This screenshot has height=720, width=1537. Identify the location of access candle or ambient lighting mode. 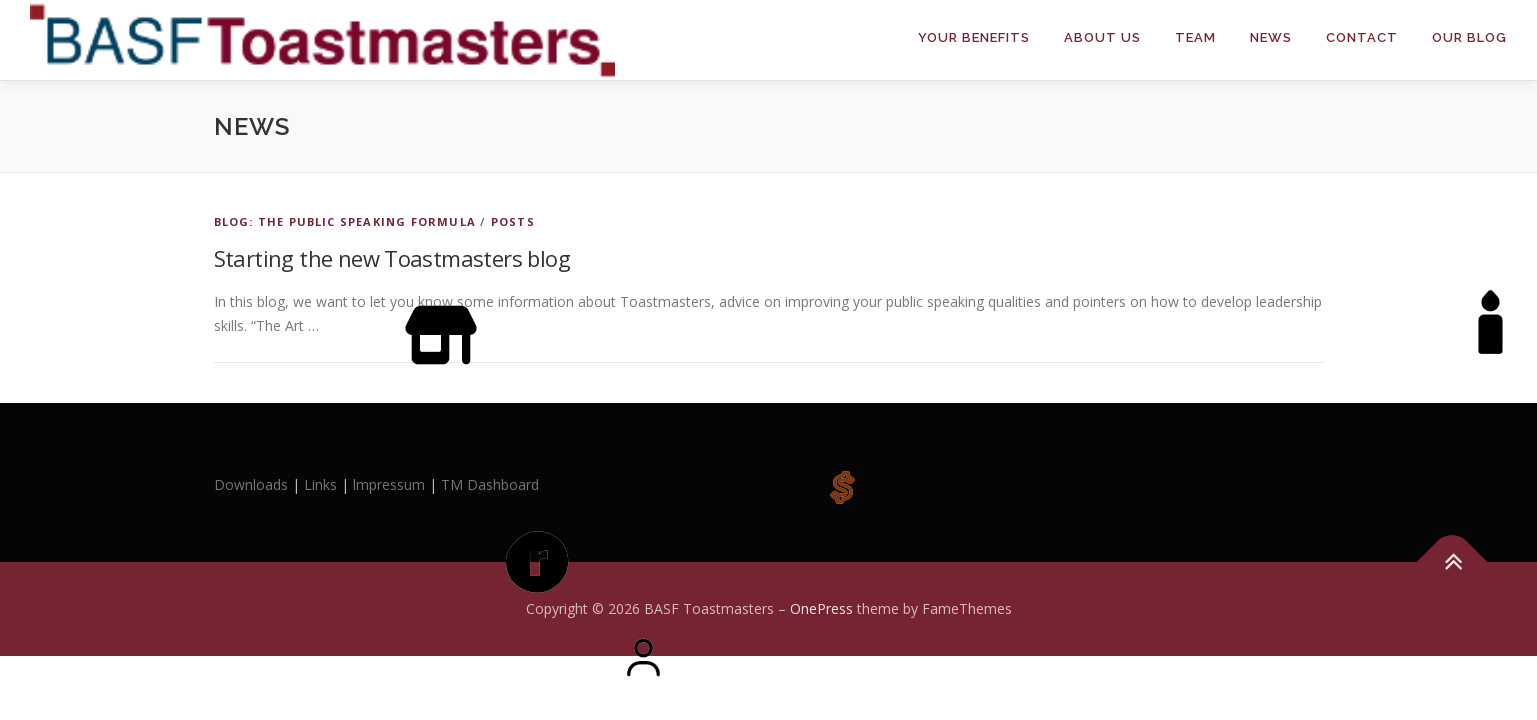
(1490, 323).